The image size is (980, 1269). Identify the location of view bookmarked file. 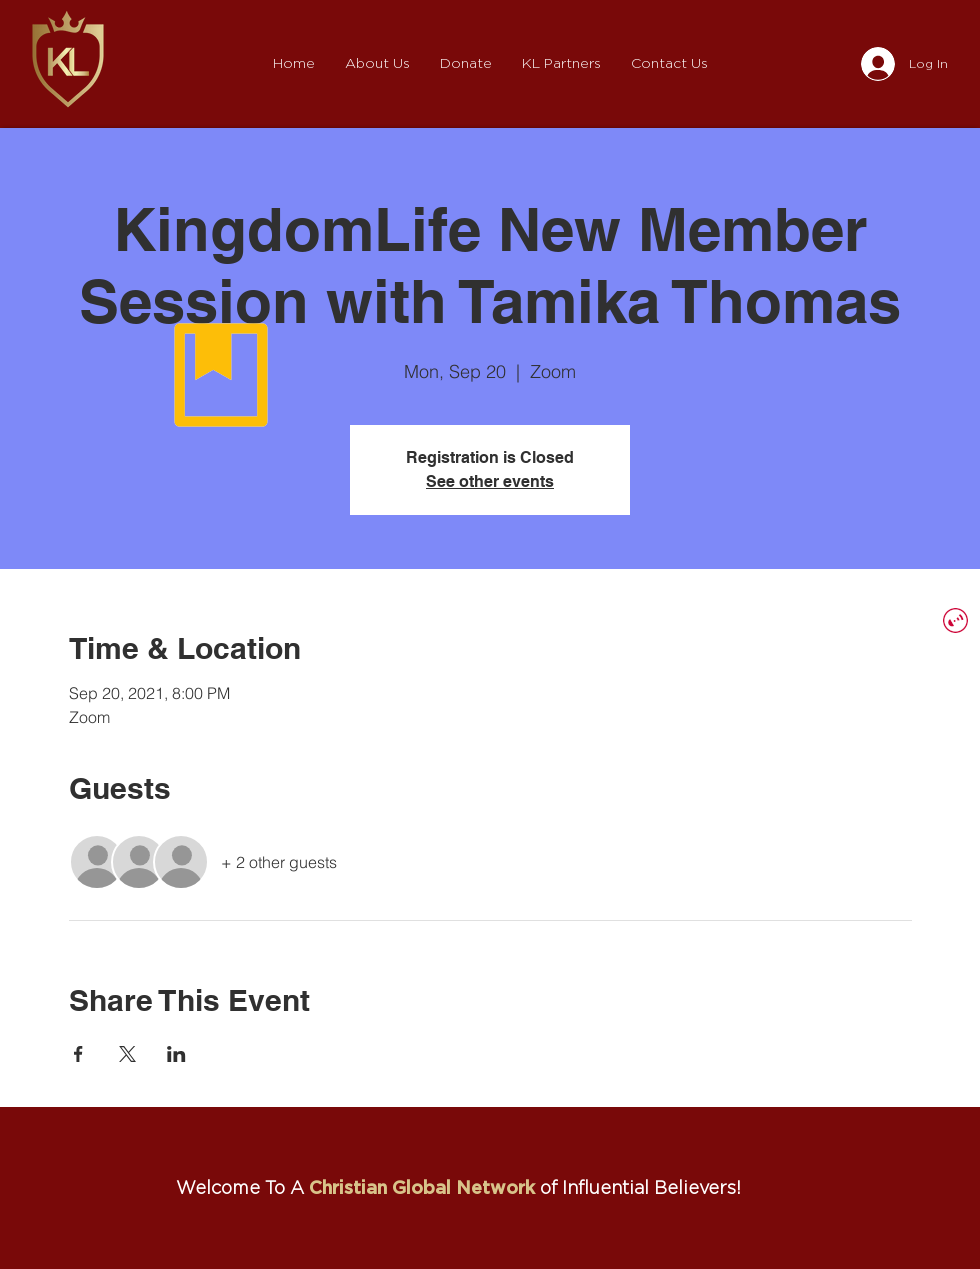
(221, 375).